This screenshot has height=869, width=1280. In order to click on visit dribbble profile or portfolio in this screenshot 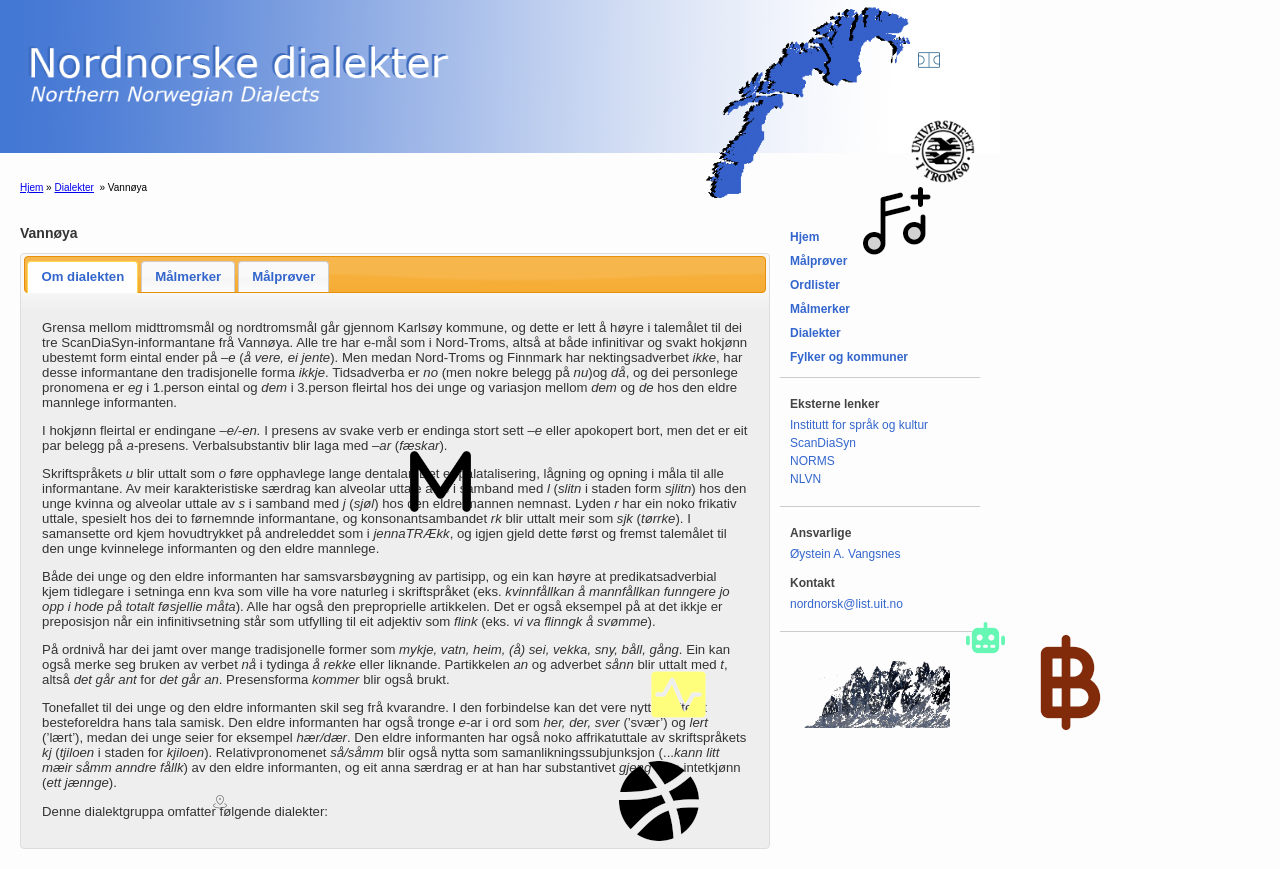, I will do `click(659, 801)`.